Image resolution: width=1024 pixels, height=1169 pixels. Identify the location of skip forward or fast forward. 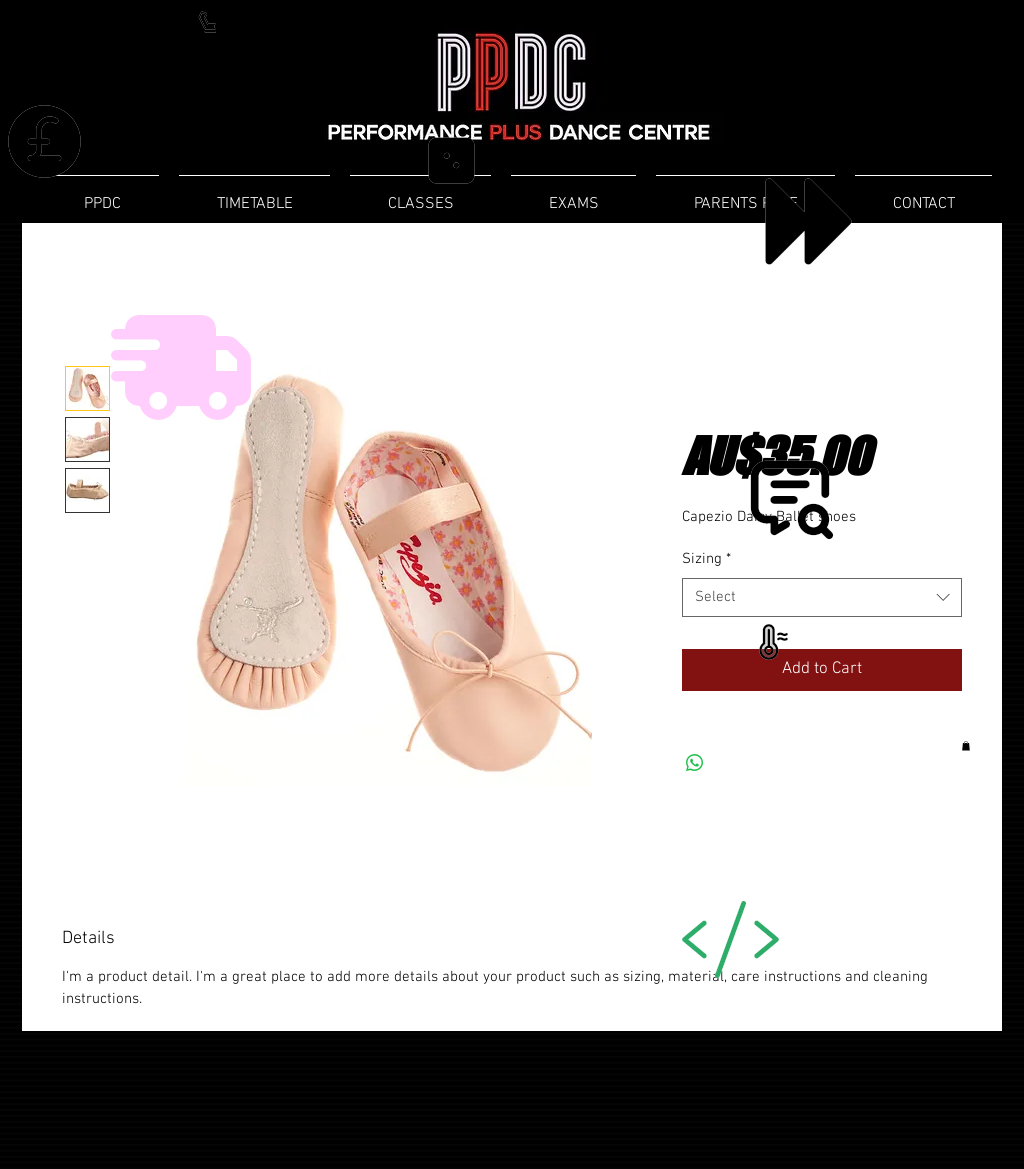
(804, 221).